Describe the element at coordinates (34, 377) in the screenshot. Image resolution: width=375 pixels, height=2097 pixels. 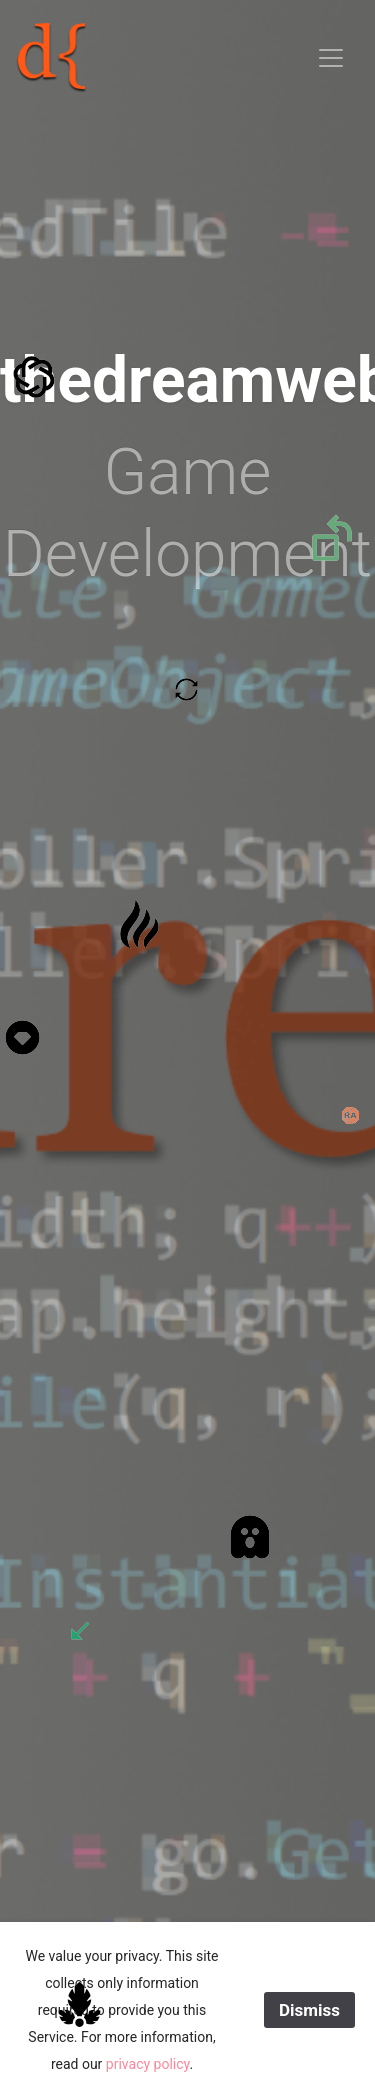
I see `OpenAI logo` at that location.